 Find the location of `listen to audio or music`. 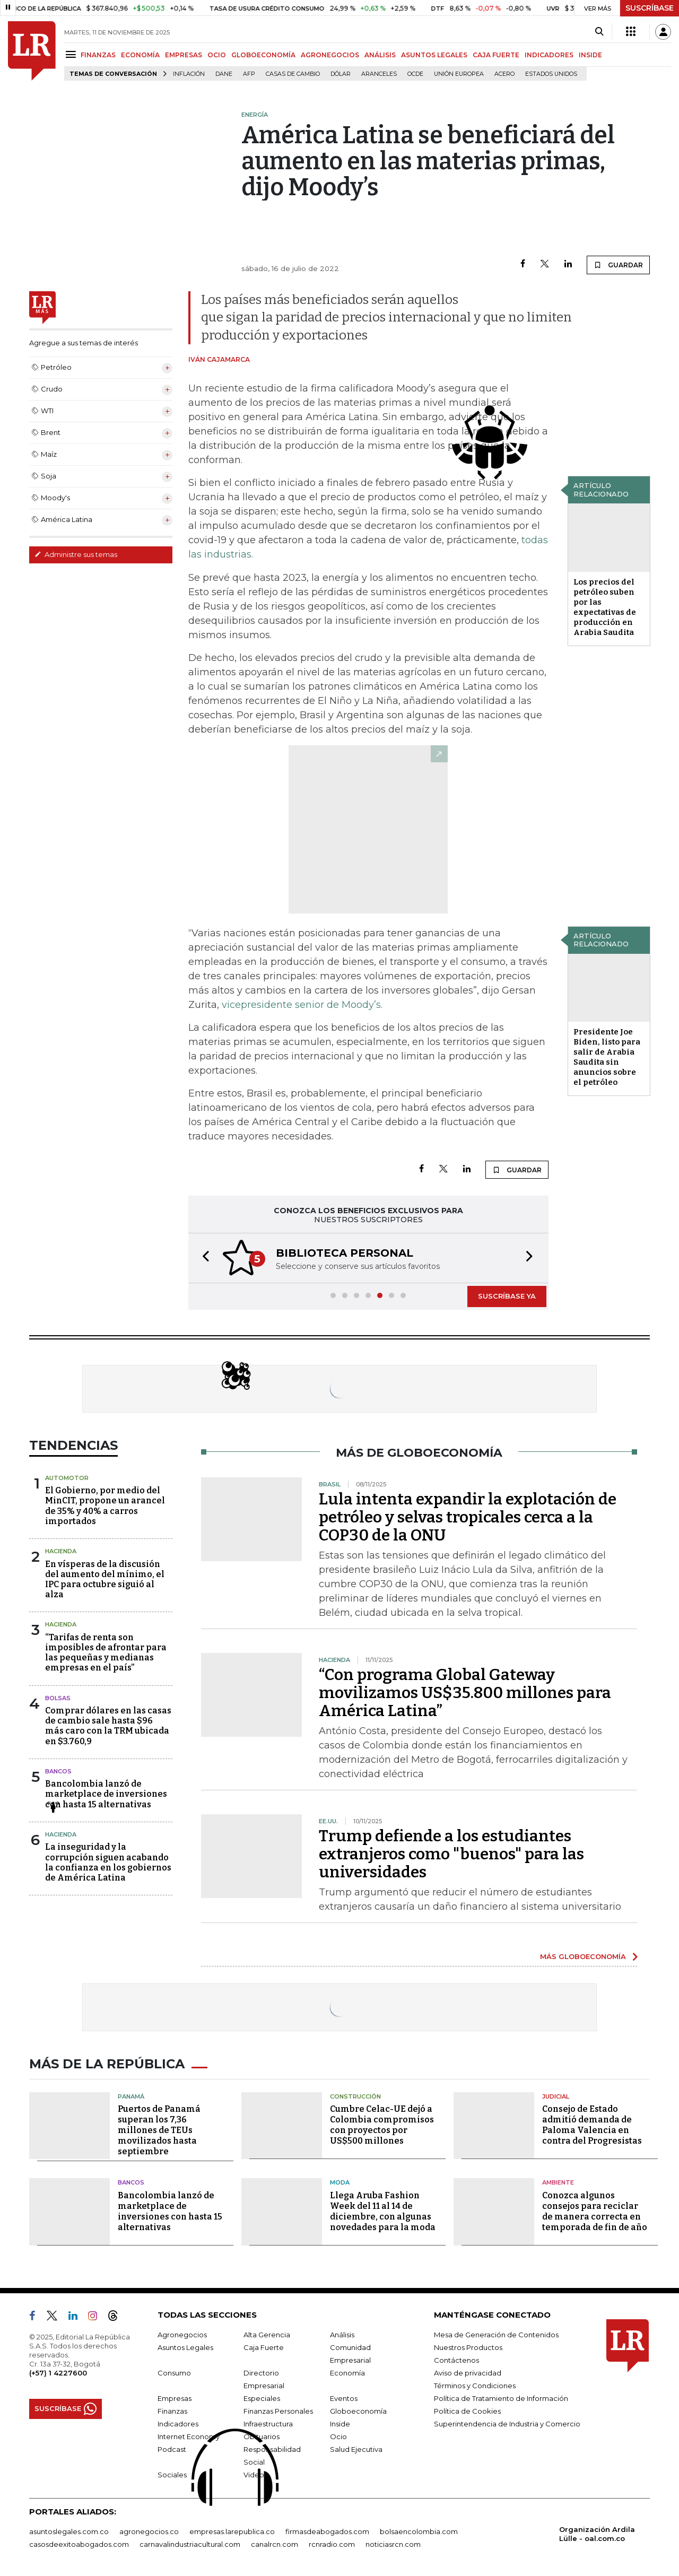

listen to audio or music is located at coordinates (235, 2467).